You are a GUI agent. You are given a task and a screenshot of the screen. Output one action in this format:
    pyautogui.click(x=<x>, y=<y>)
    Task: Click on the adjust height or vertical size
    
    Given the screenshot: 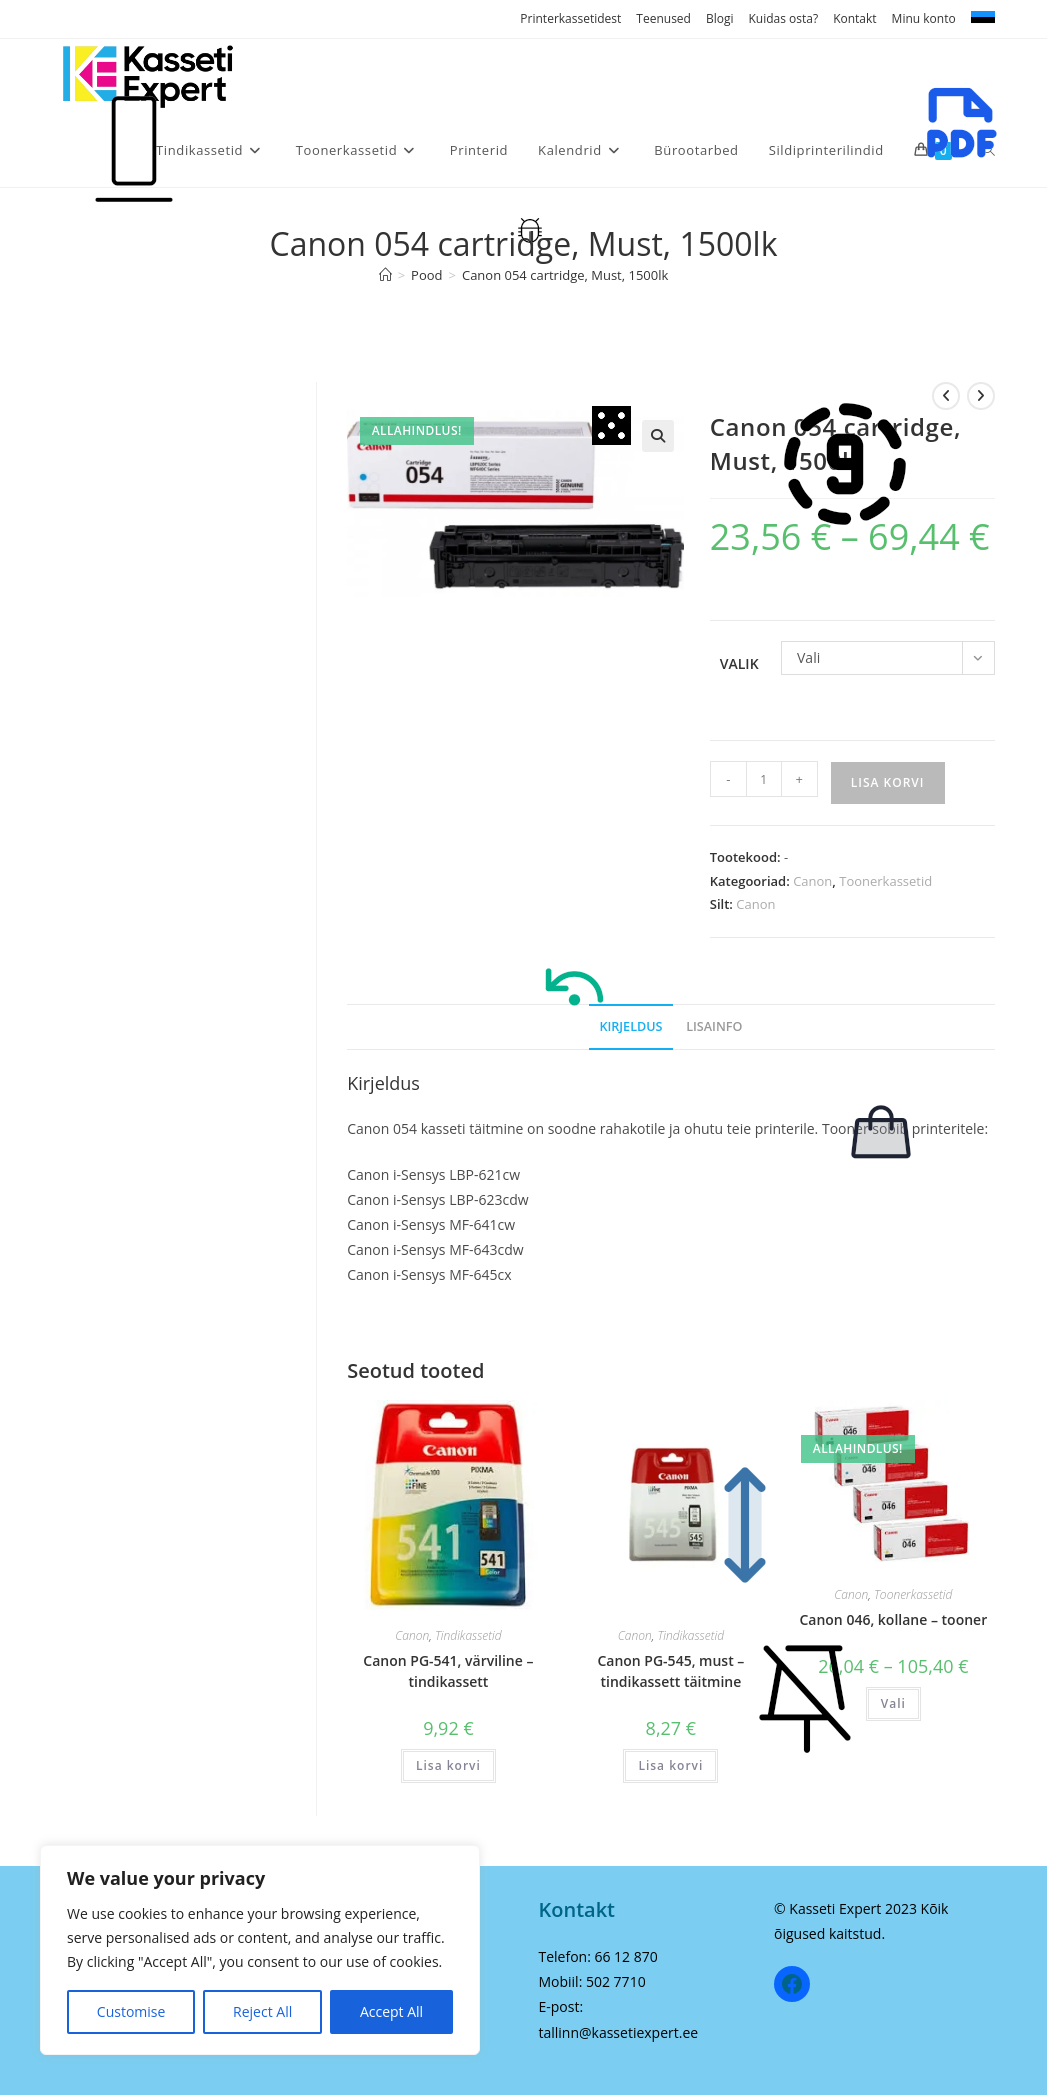 What is the action you would take?
    pyautogui.click(x=745, y=1525)
    